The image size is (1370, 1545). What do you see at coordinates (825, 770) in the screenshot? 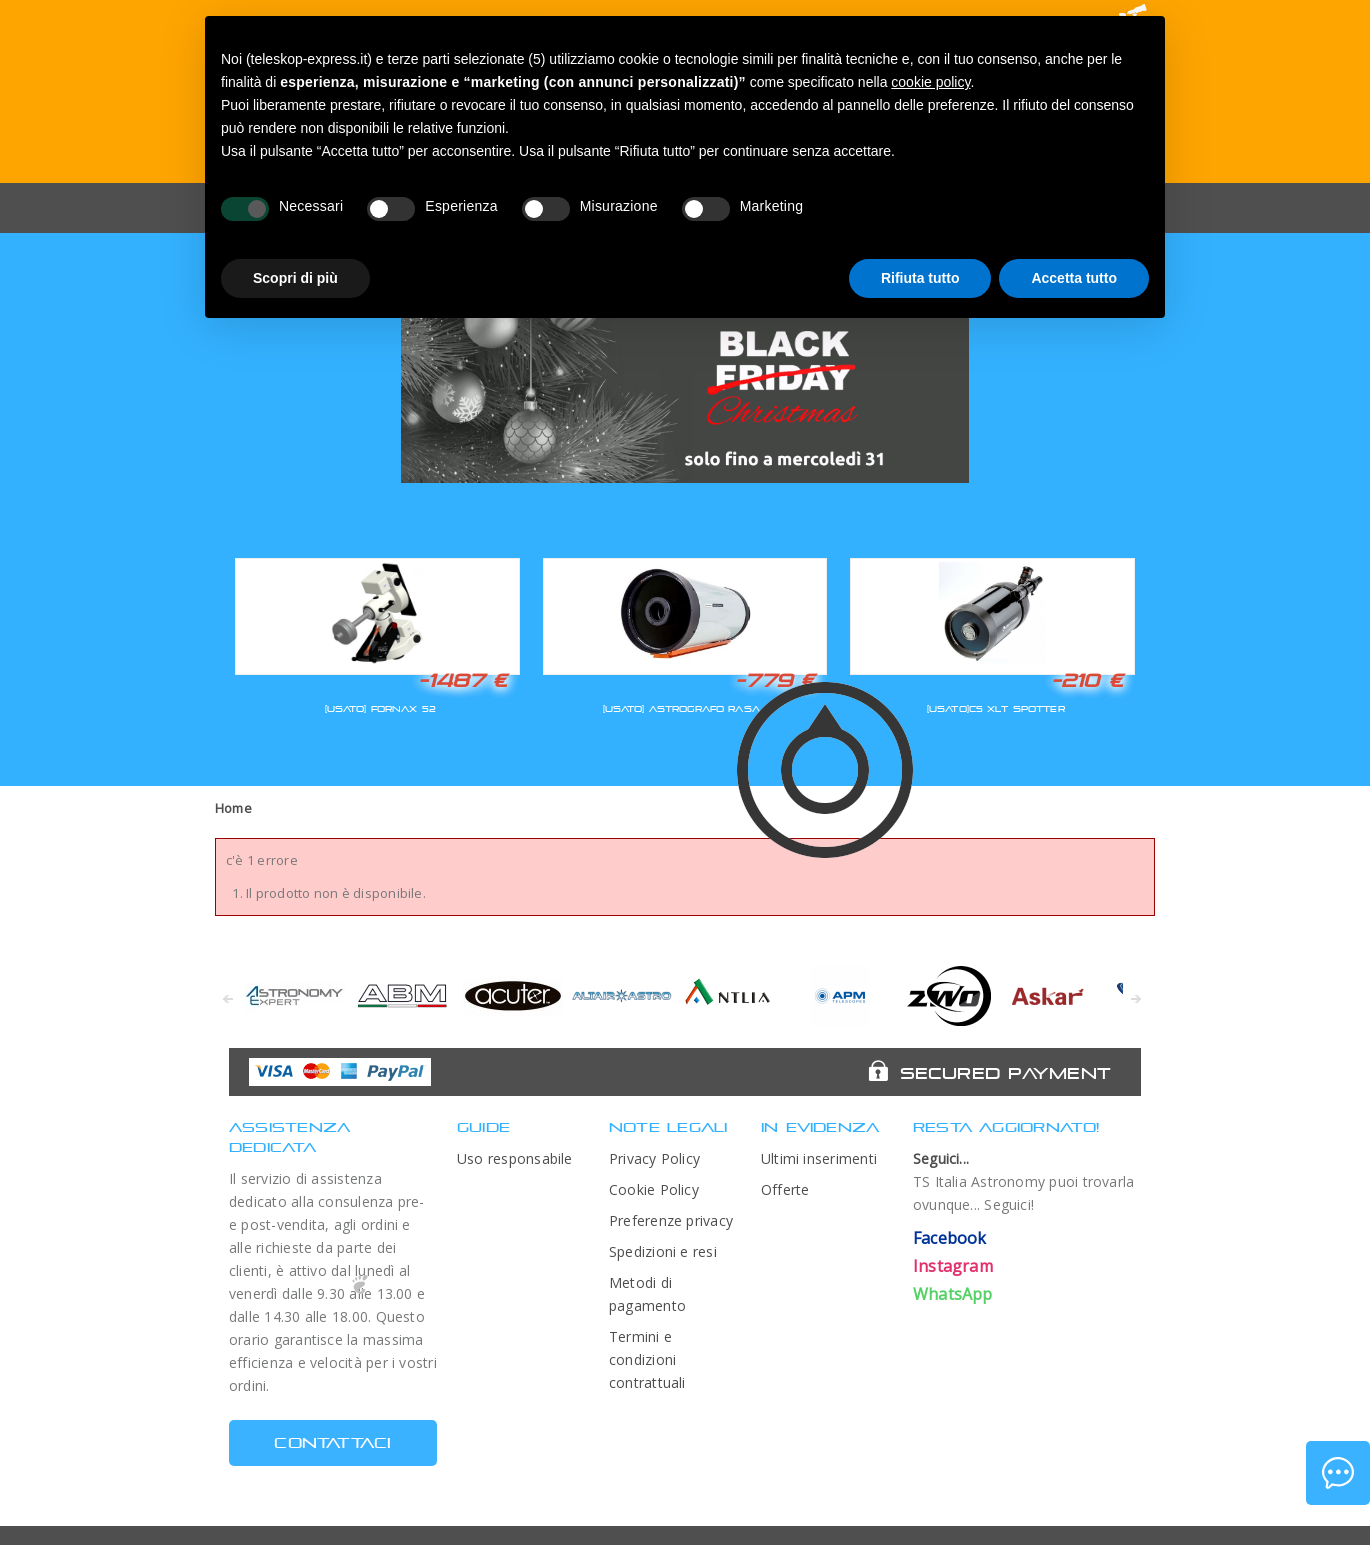
I see `access privacy settings` at bounding box center [825, 770].